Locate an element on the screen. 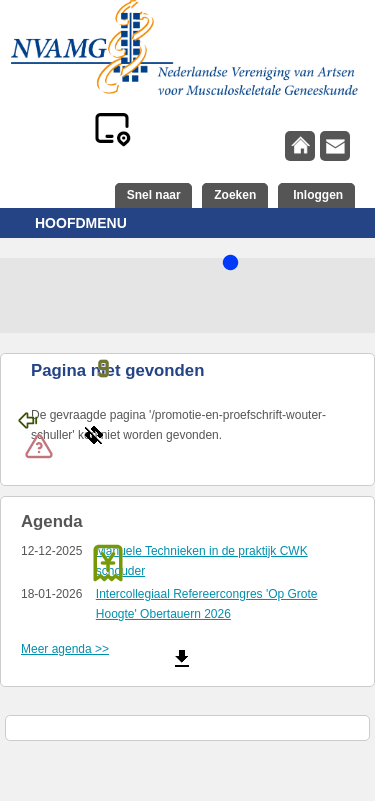  access help or support for a warning condition is located at coordinates (39, 447).